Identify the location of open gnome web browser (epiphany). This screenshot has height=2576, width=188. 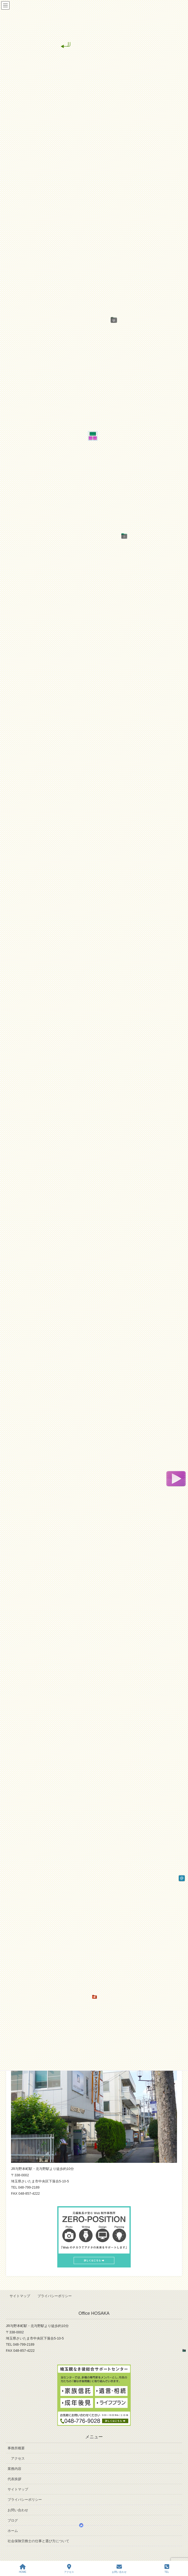
(81, 2525).